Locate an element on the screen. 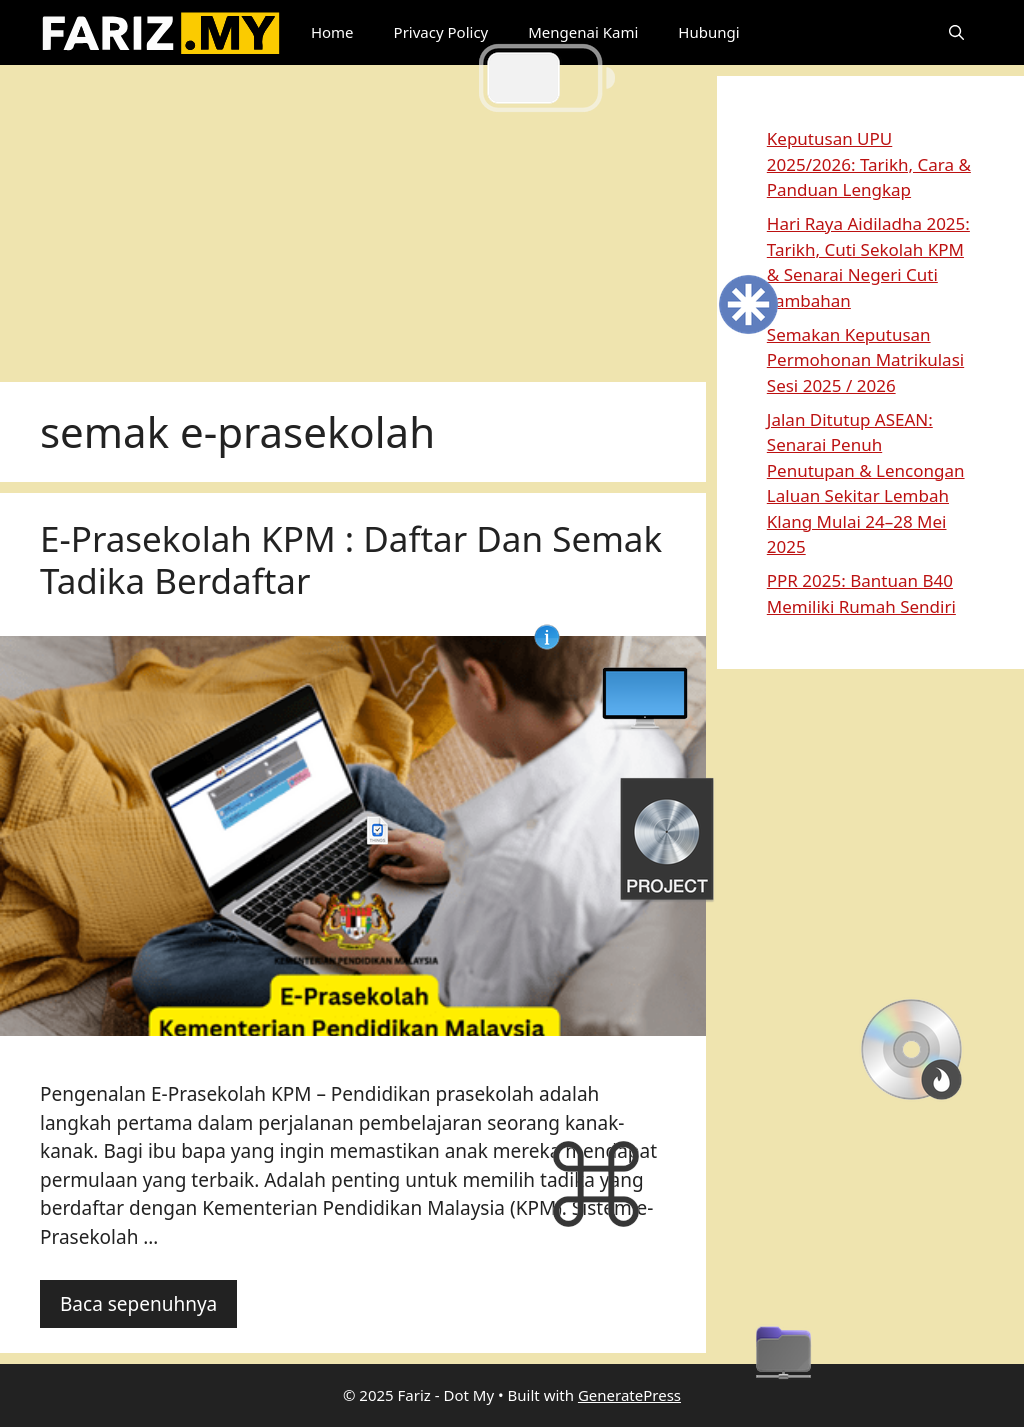 The image size is (1024, 1427). access keyboard shortcut settings is located at coordinates (596, 1184).